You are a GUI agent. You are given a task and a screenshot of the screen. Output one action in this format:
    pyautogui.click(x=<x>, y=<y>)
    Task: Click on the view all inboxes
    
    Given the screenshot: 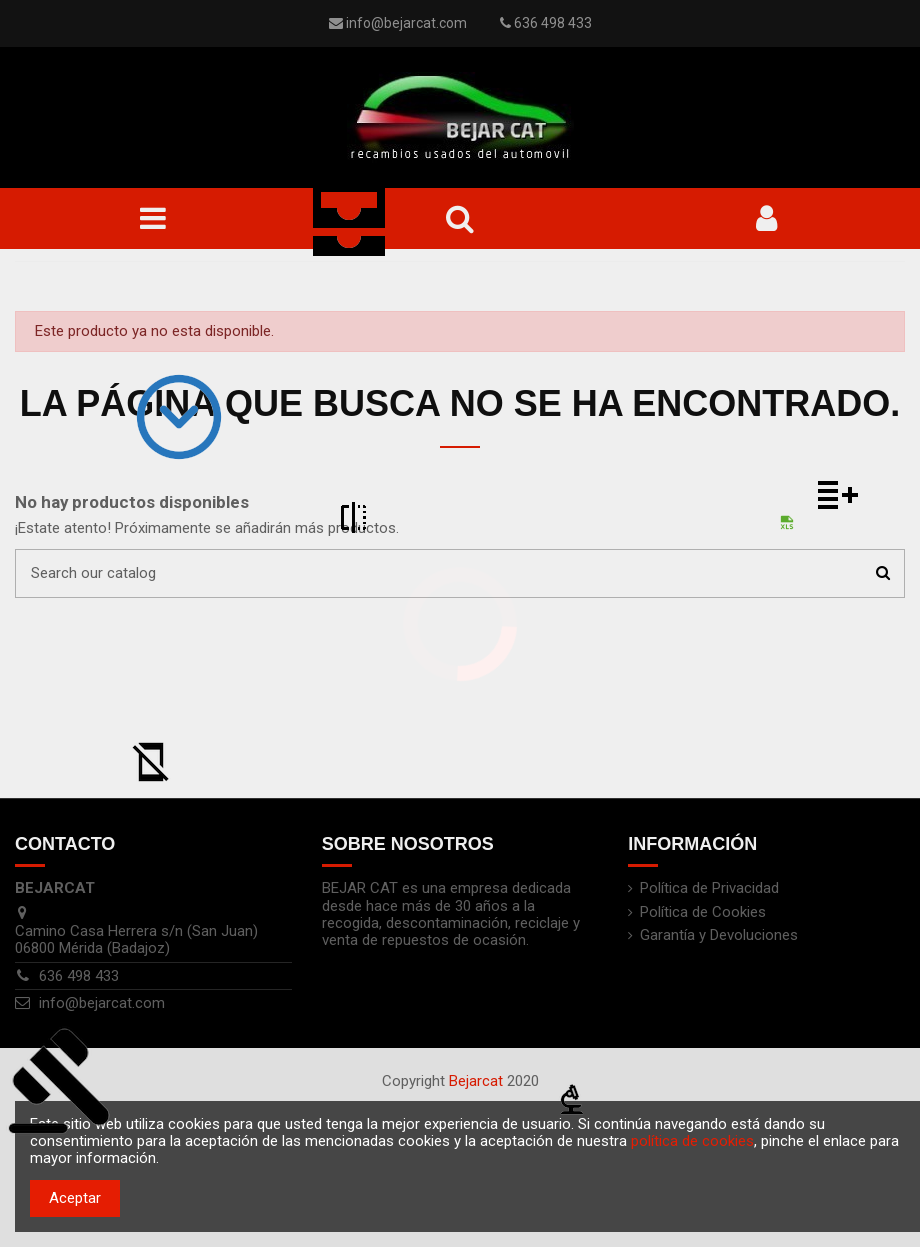 What is the action you would take?
    pyautogui.click(x=349, y=220)
    